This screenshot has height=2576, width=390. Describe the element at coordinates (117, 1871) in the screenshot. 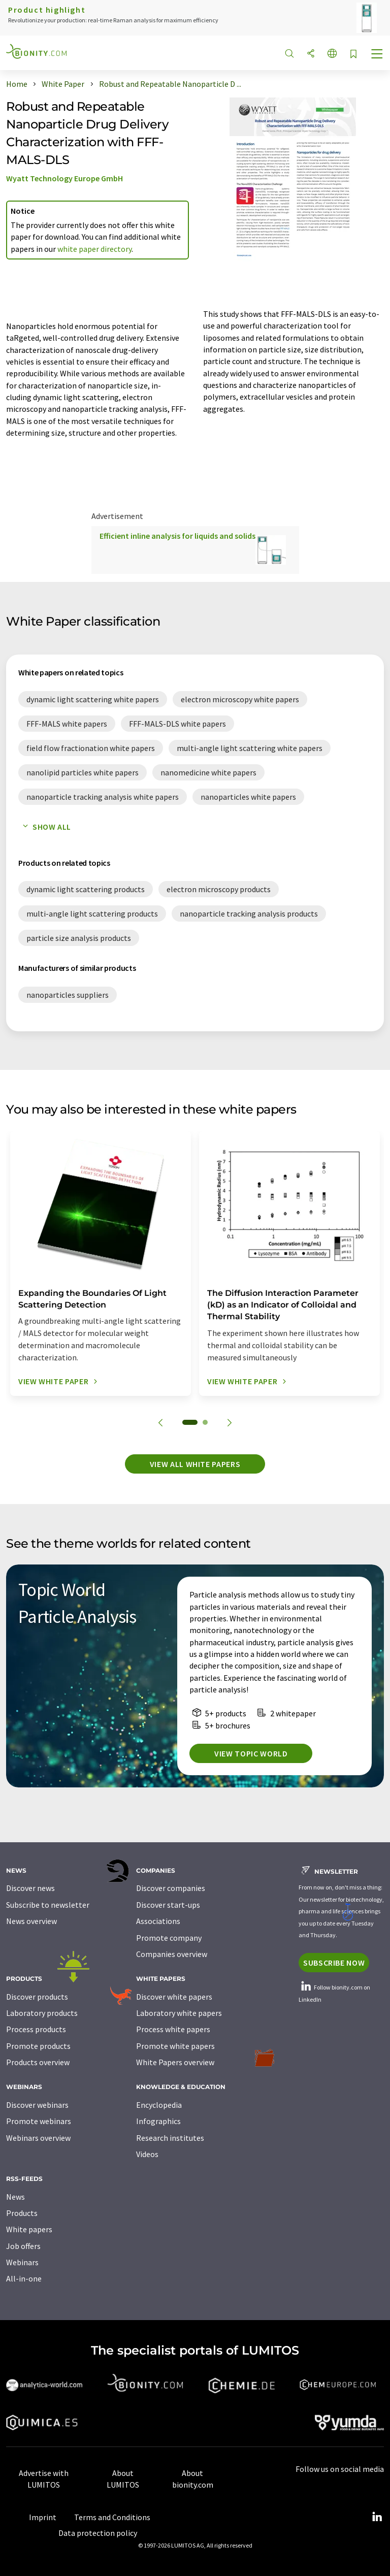

I see `represents a sea creature or kraken in a game interface` at that location.